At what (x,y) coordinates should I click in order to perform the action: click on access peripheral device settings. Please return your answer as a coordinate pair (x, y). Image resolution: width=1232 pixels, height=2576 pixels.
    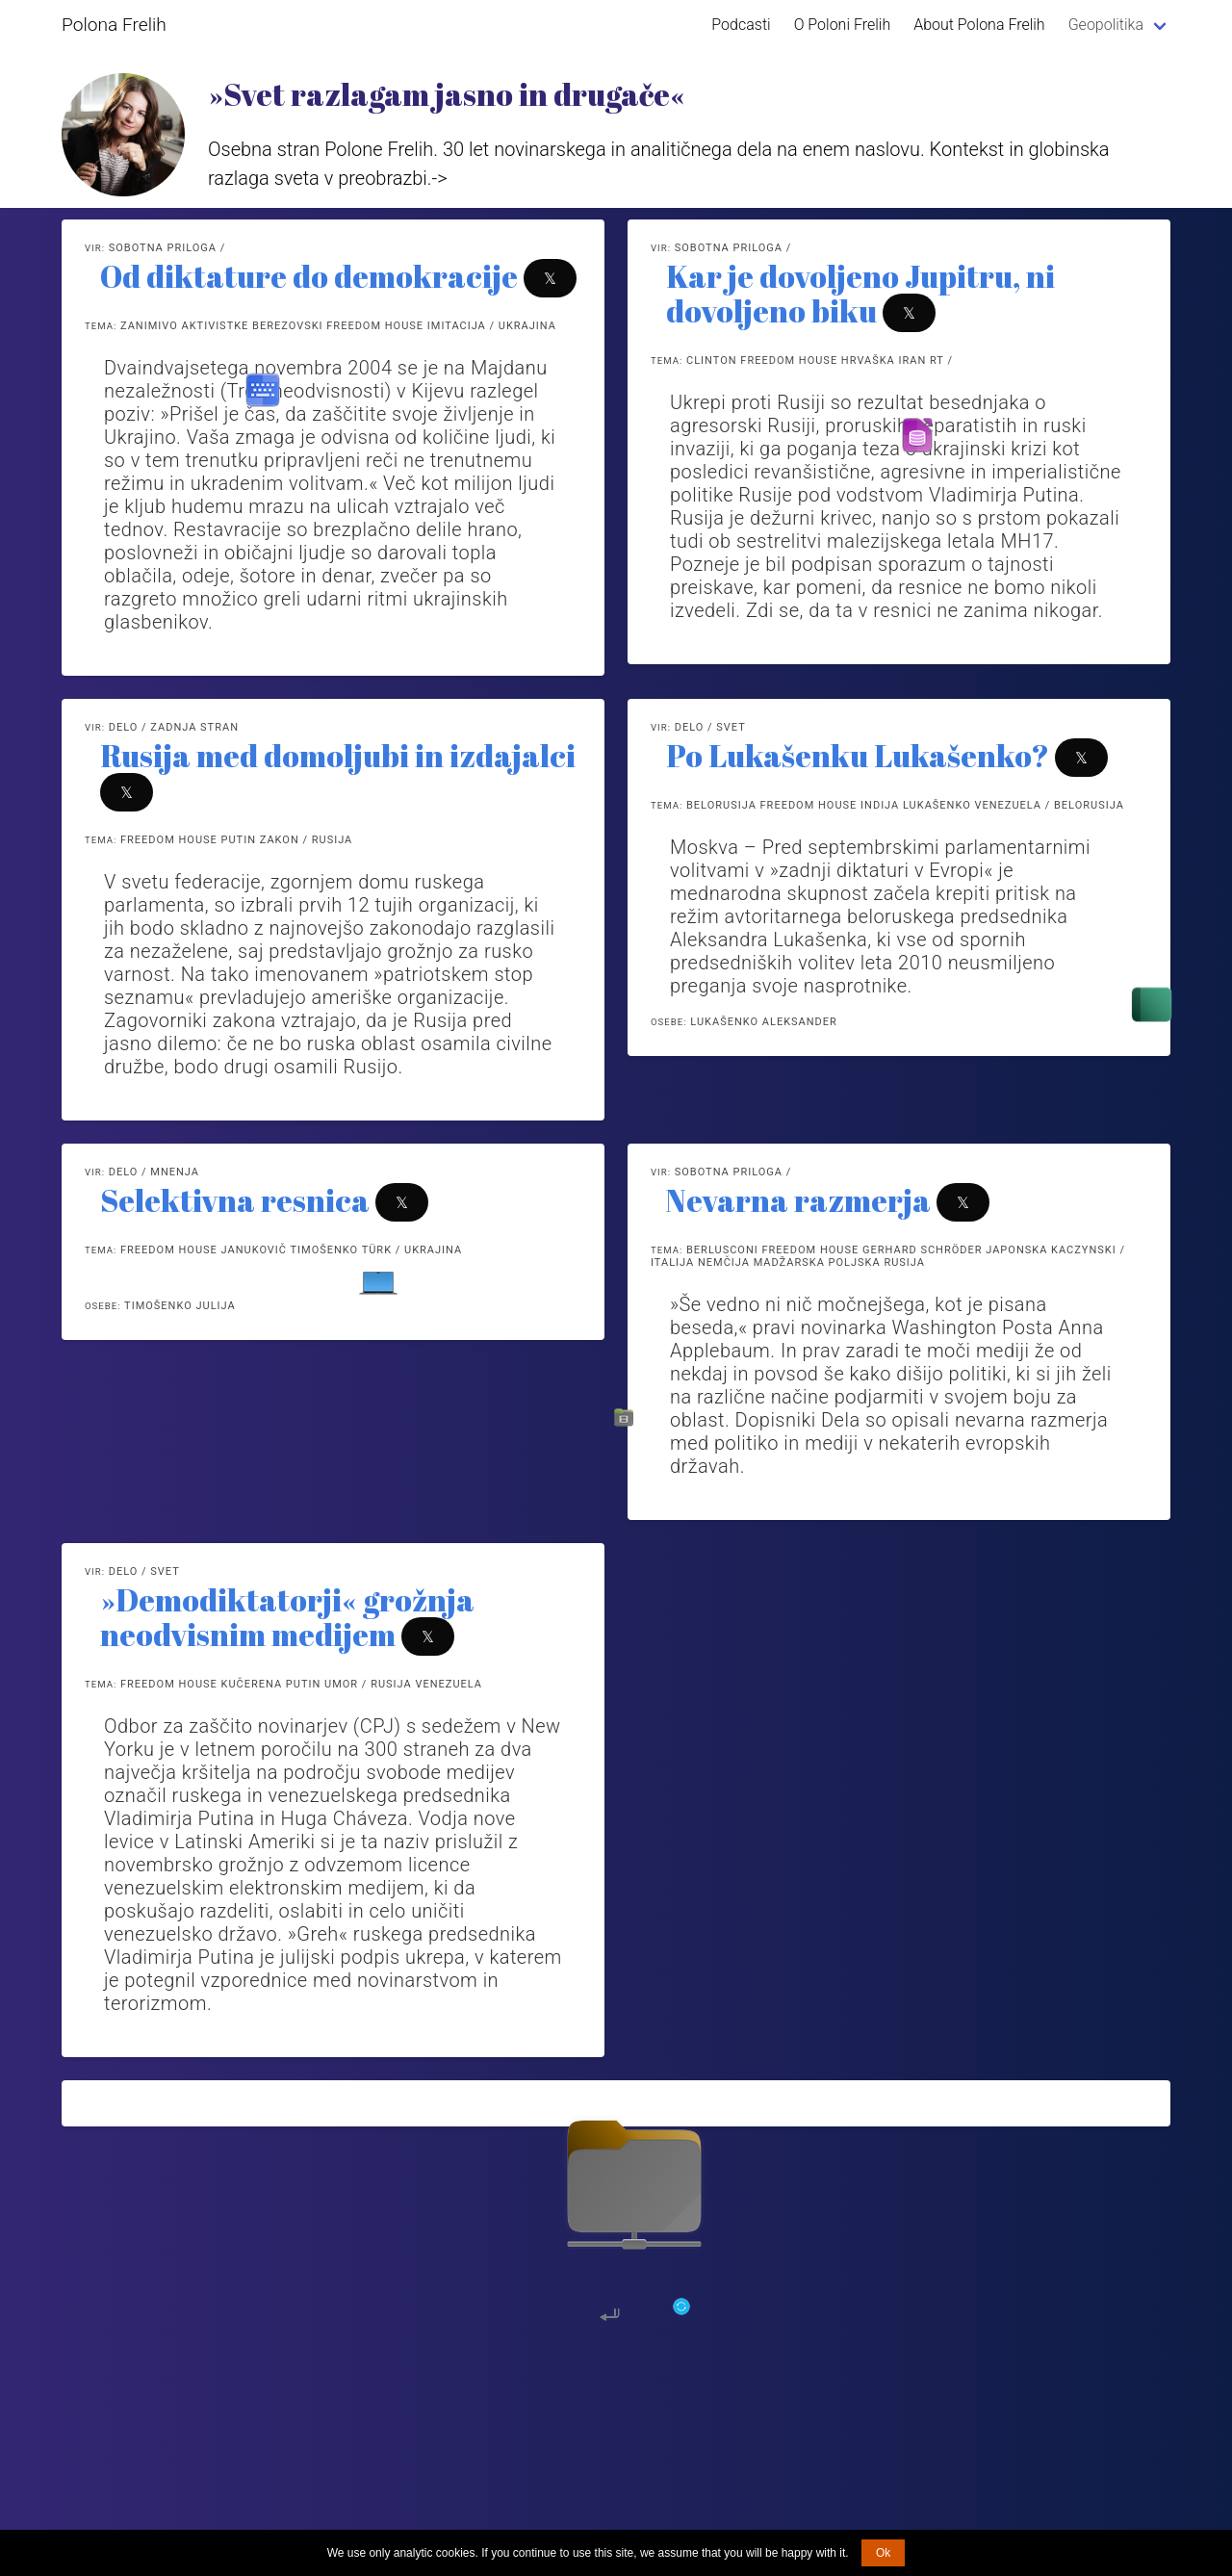
    Looking at the image, I should click on (263, 390).